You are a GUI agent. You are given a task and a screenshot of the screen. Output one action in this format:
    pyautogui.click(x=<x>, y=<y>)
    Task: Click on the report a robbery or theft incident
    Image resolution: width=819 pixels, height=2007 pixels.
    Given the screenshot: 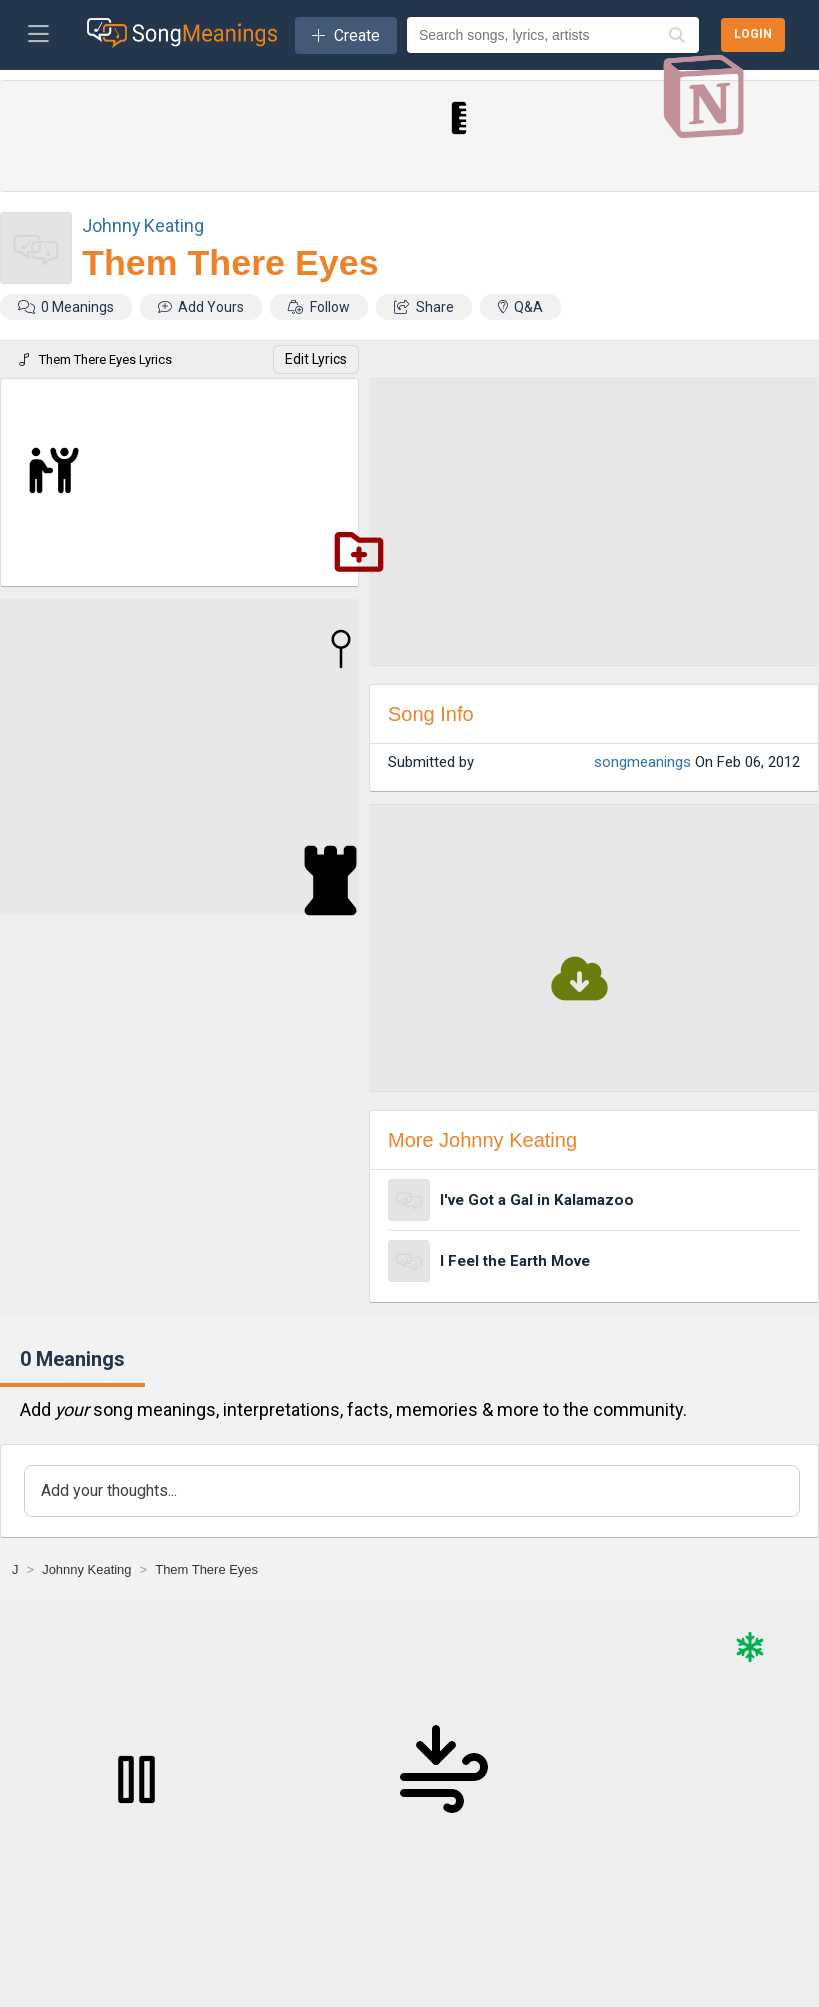 What is the action you would take?
    pyautogui.click(x=54, y=470)
    